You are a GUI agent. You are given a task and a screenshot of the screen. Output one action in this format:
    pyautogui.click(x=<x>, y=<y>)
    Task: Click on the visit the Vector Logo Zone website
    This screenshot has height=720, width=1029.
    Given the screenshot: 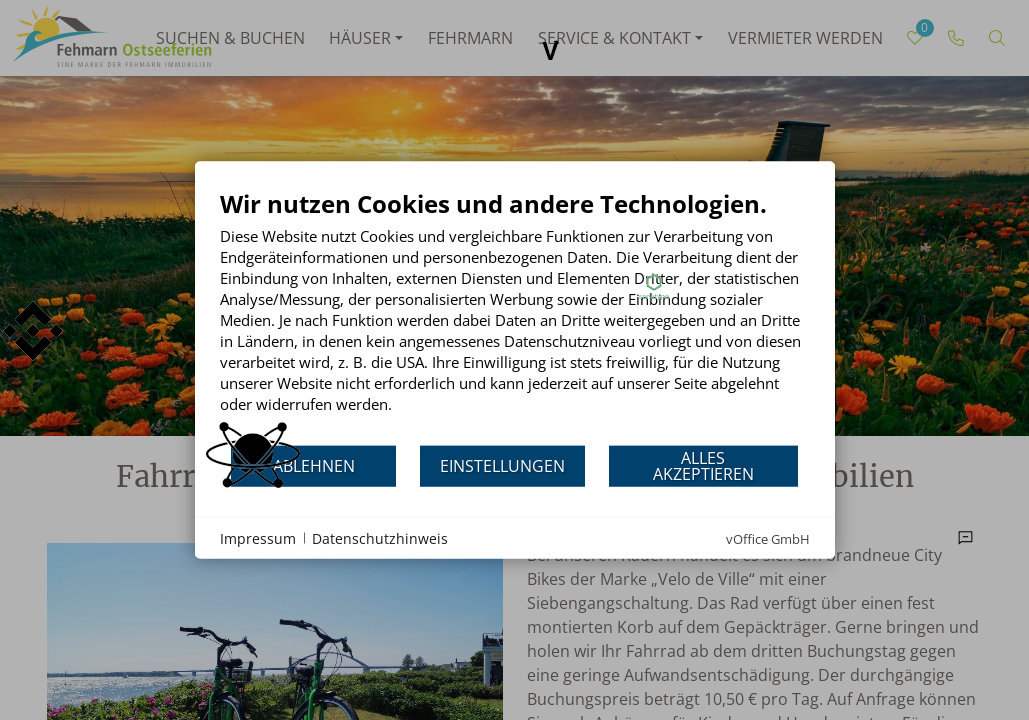 What is the action you would take?
    pyautogui.click(x=551, y=50)
    